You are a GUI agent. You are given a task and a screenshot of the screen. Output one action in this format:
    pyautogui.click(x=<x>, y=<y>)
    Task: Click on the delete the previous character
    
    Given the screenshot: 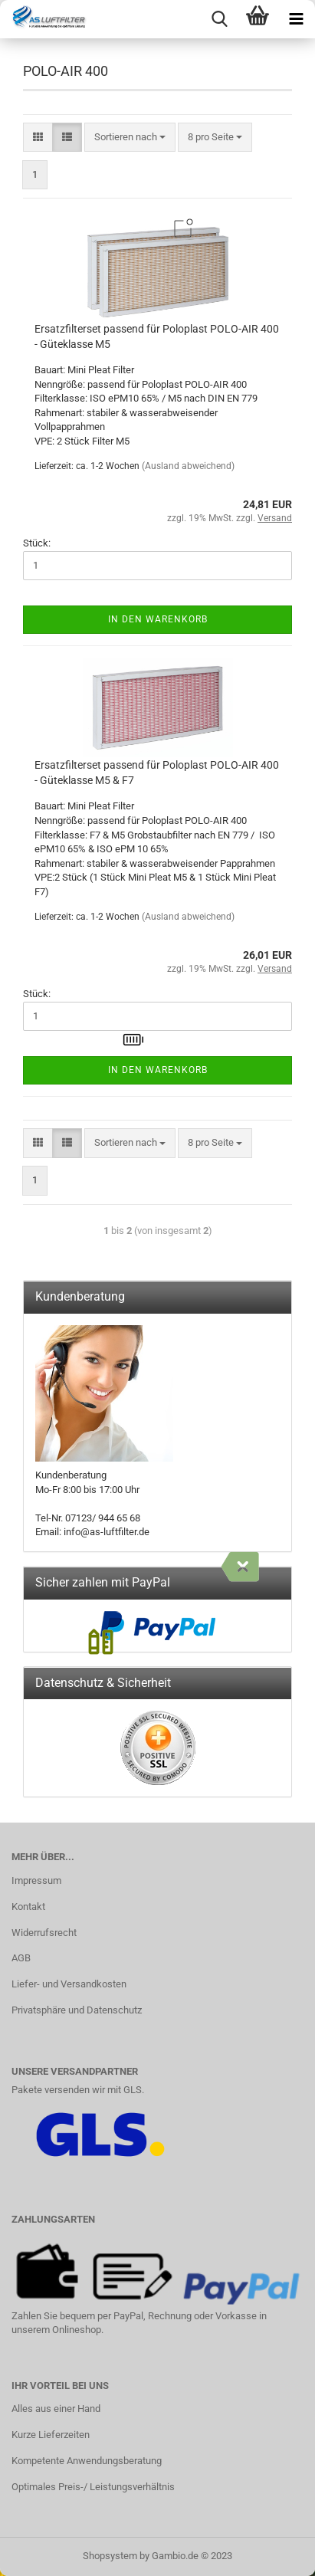 What is the action you would take?
    pyautogui.click(x=241, y=1567)
    